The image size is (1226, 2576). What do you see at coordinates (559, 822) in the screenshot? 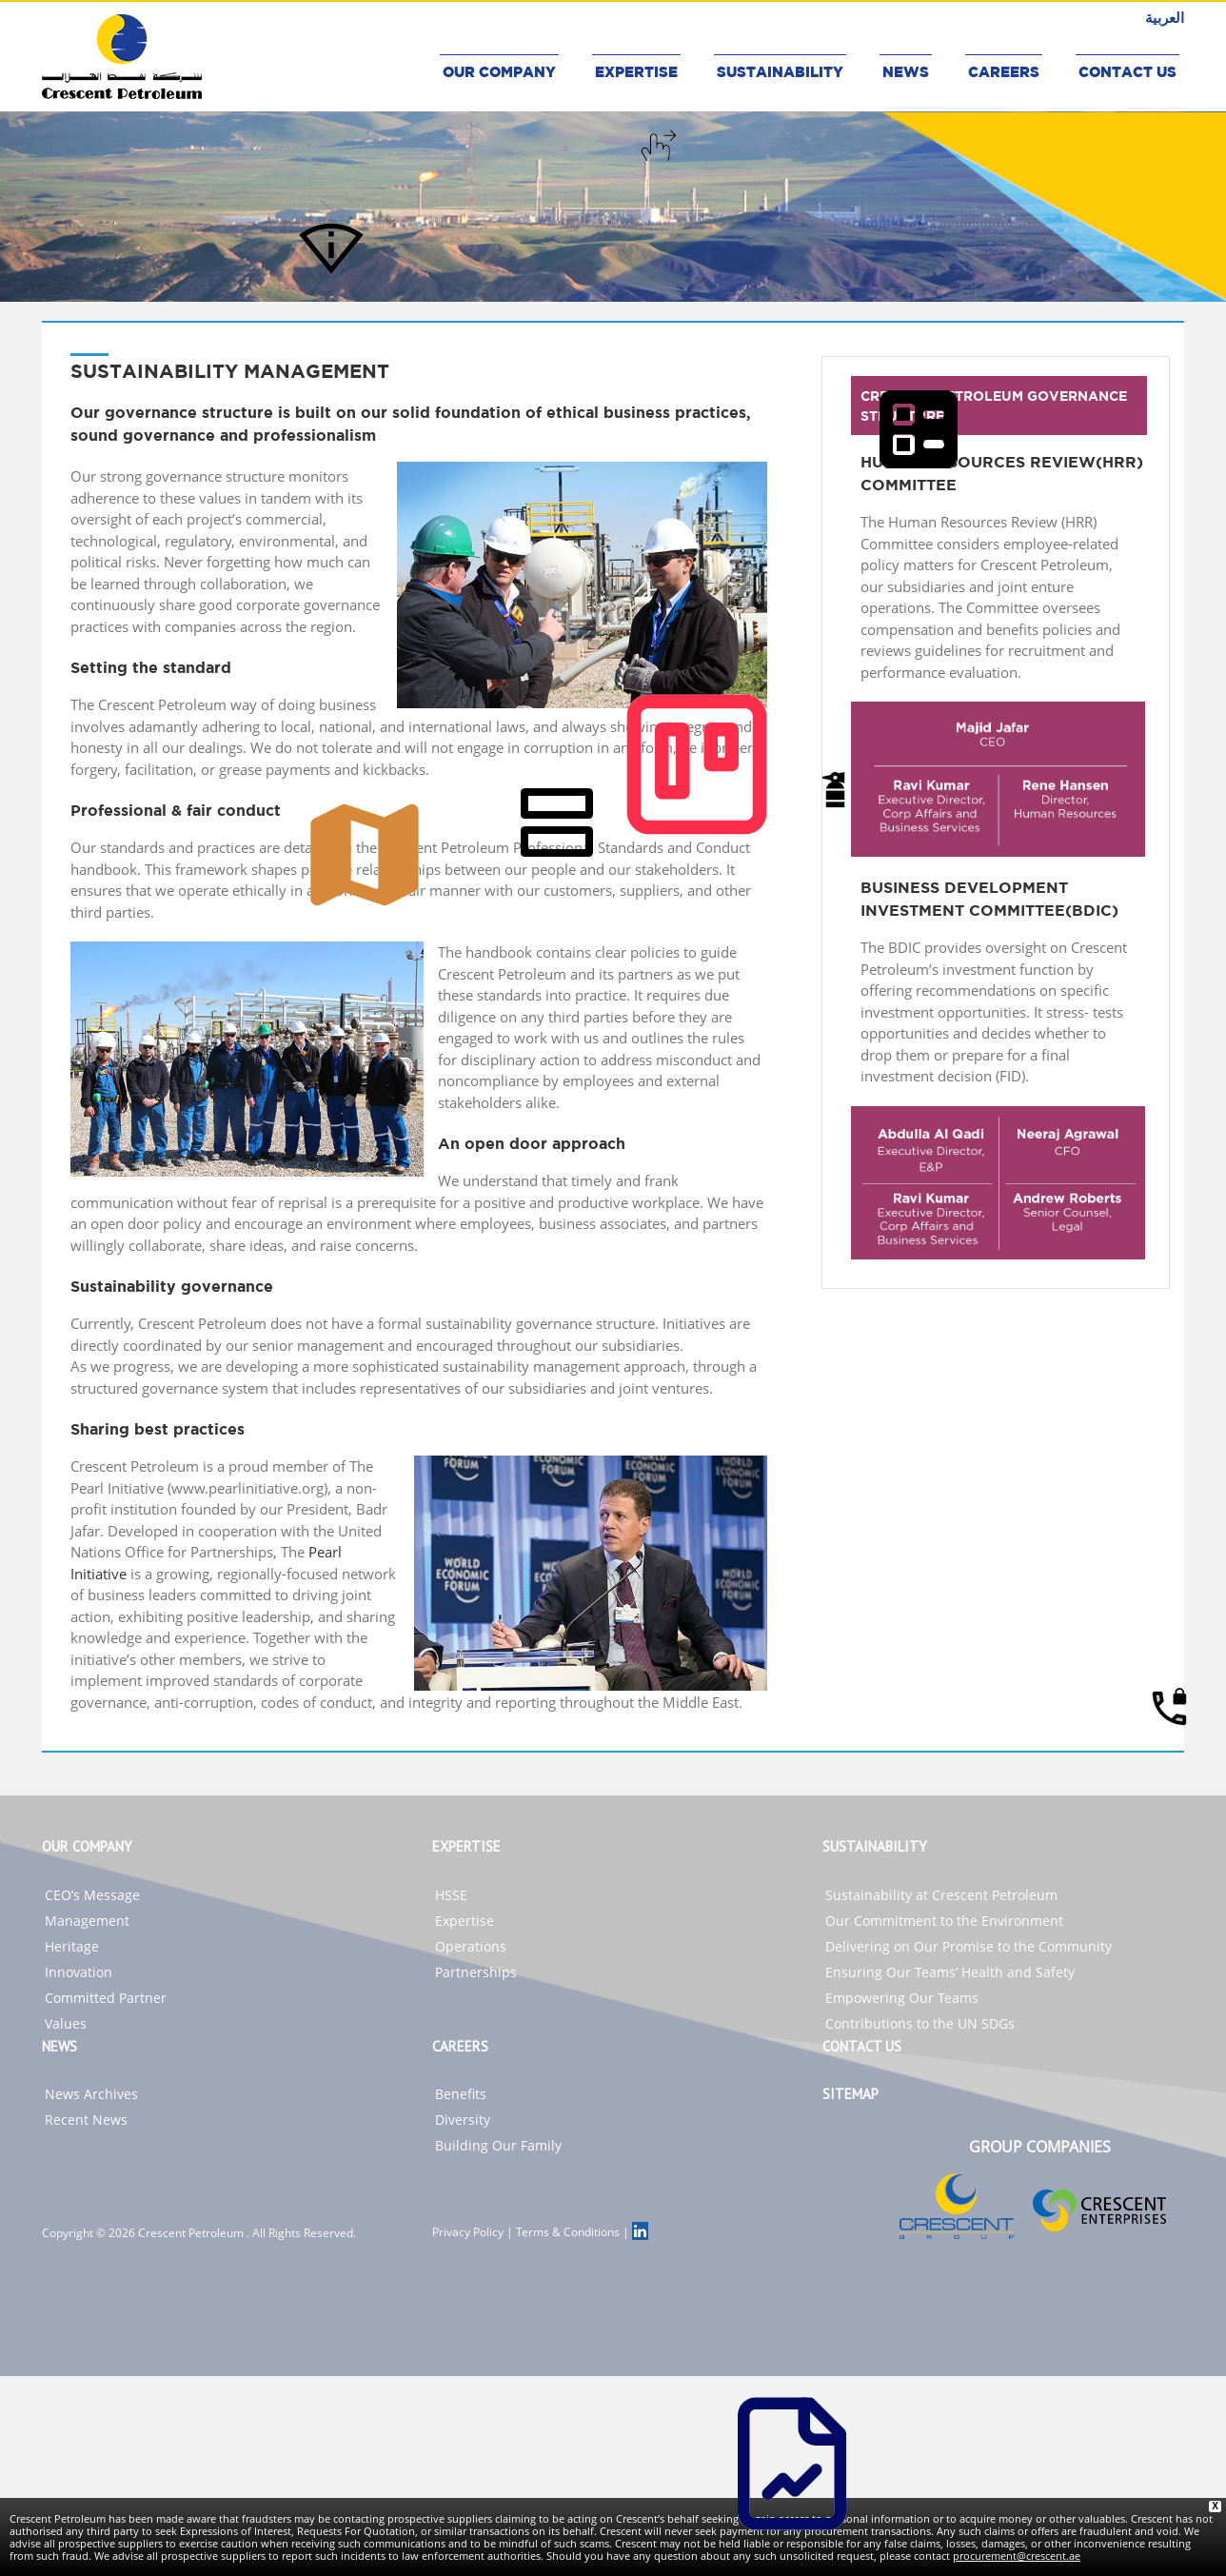
I see `view agenda or schedule items` at bounding box center [559, 822].